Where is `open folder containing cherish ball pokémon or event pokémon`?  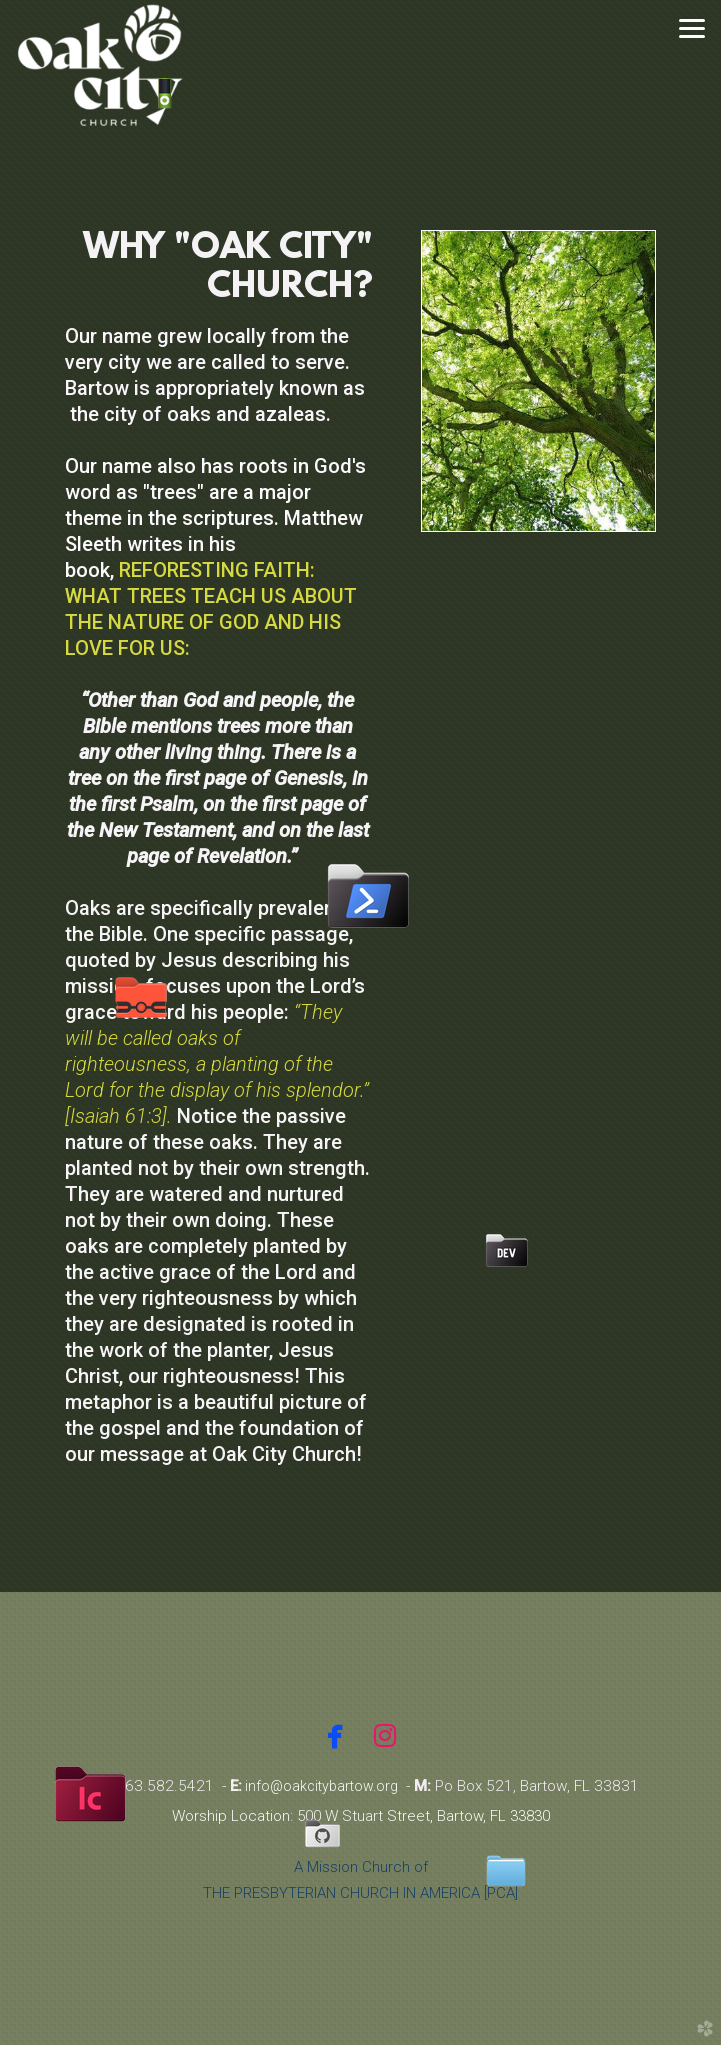 open folder containing cherish ball pokémon or event pokémon is located at coordinates (141, 999).